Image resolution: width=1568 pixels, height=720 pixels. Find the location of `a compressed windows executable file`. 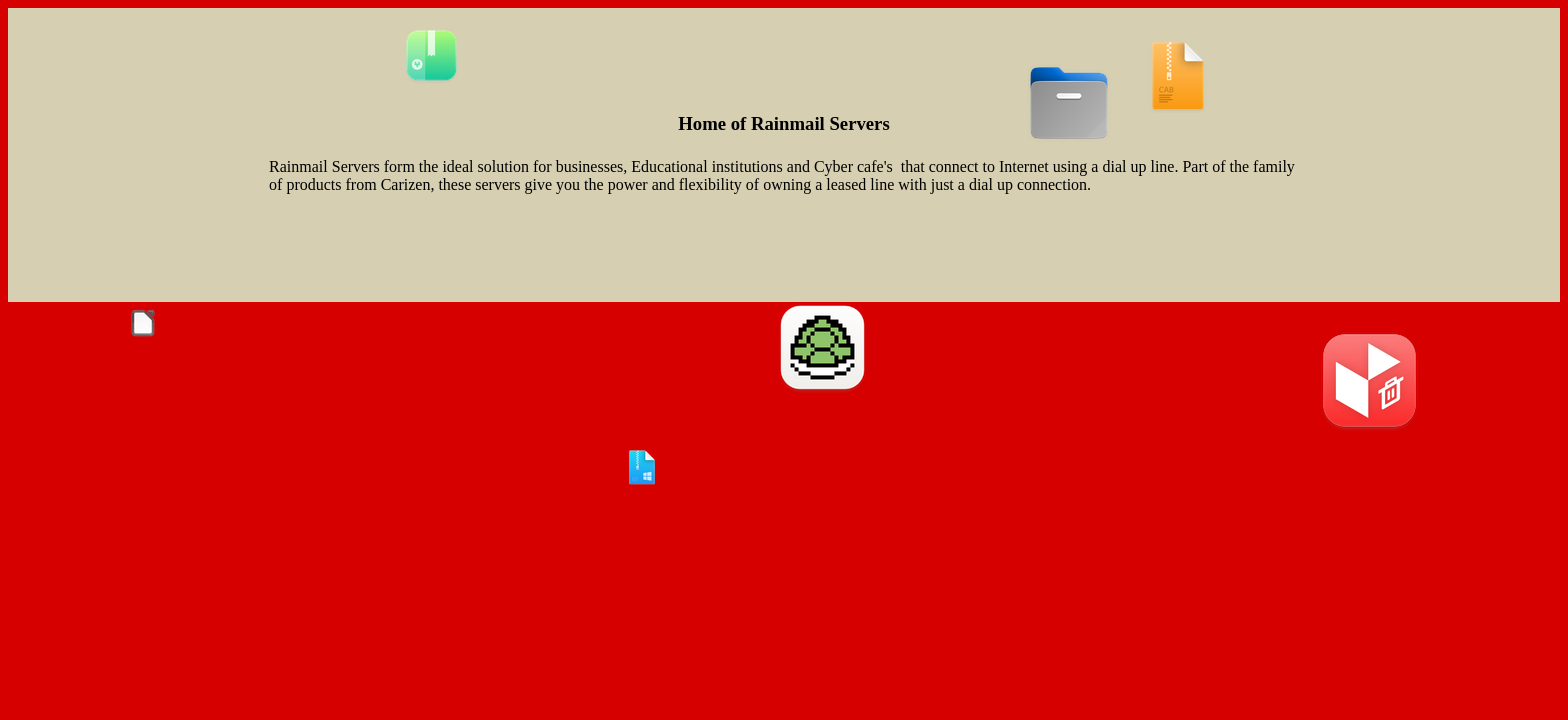

a compressed windows executable file is located at coordinates (642, 468).